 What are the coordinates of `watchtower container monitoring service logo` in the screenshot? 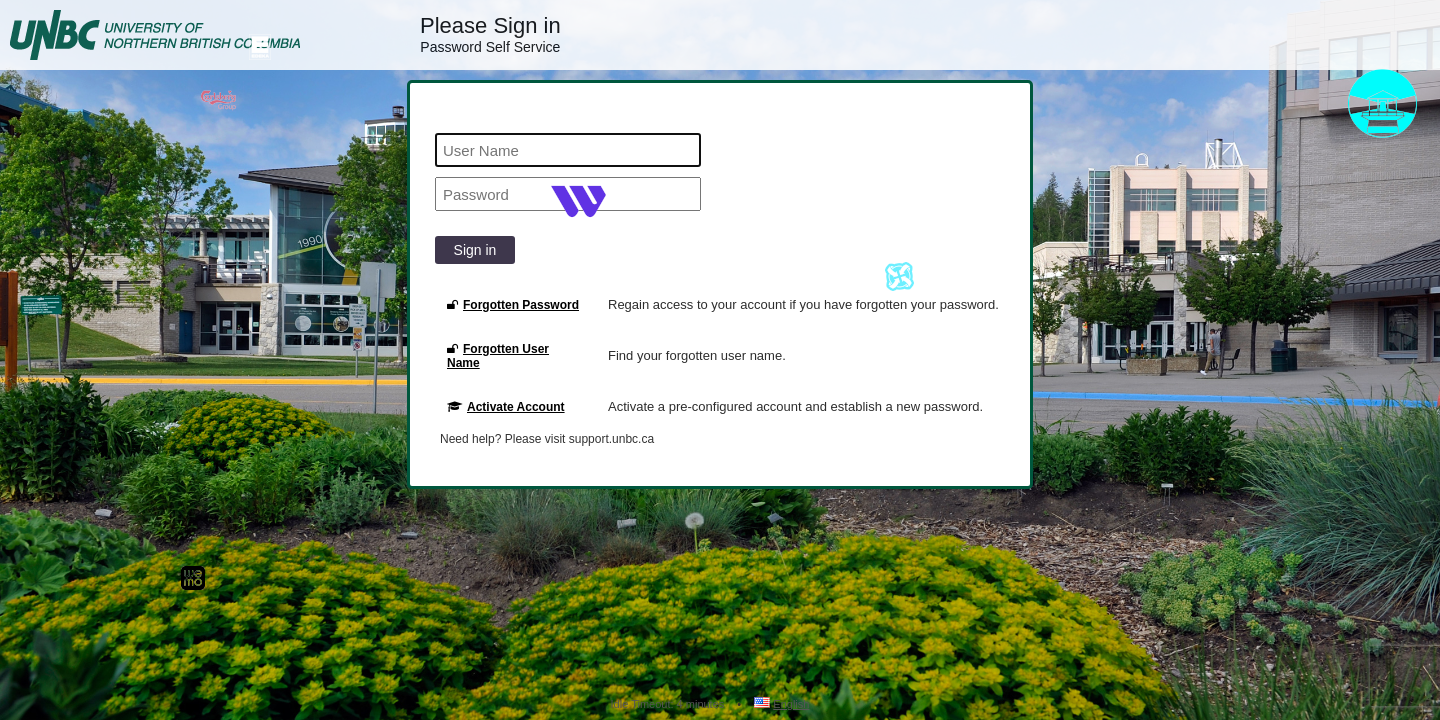 It's located at (1382, 103).